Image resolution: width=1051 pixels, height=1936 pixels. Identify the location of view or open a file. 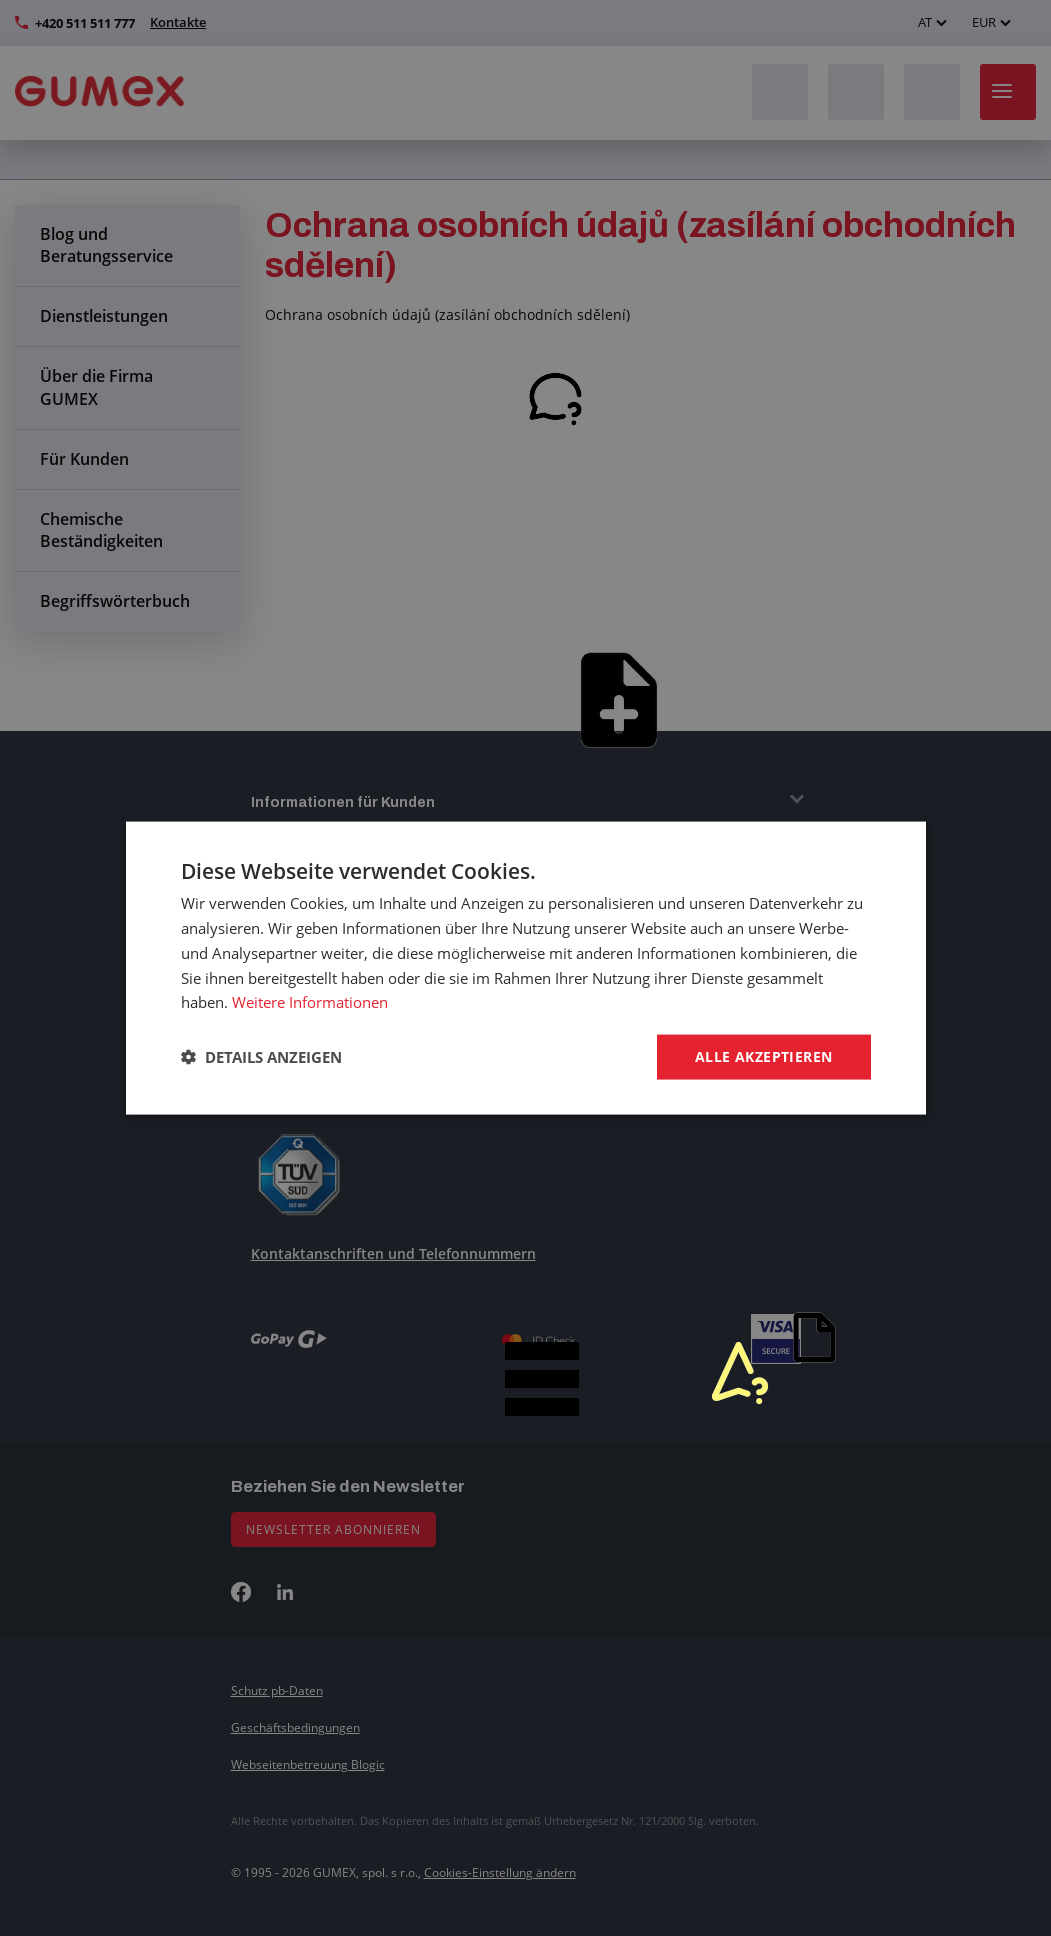
(814, 1337).